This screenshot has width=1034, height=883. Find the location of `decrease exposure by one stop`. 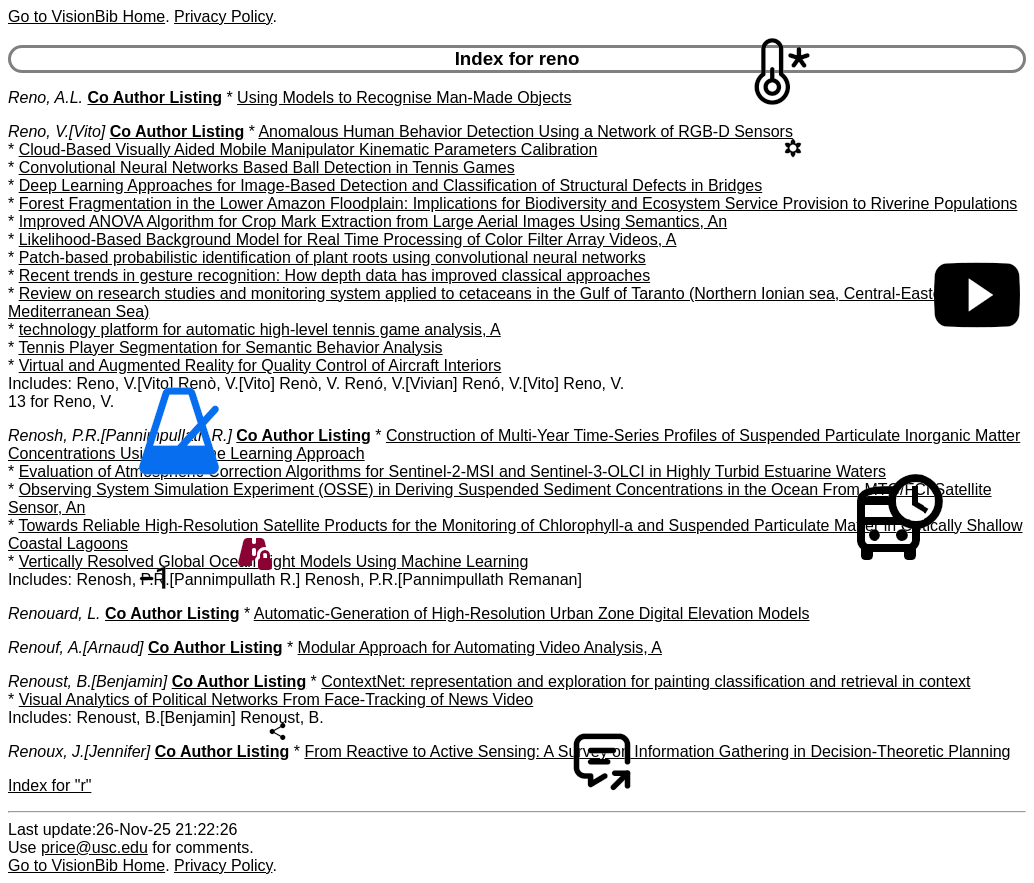

decrease exposure by one stop is located at coordinates (153, 578).